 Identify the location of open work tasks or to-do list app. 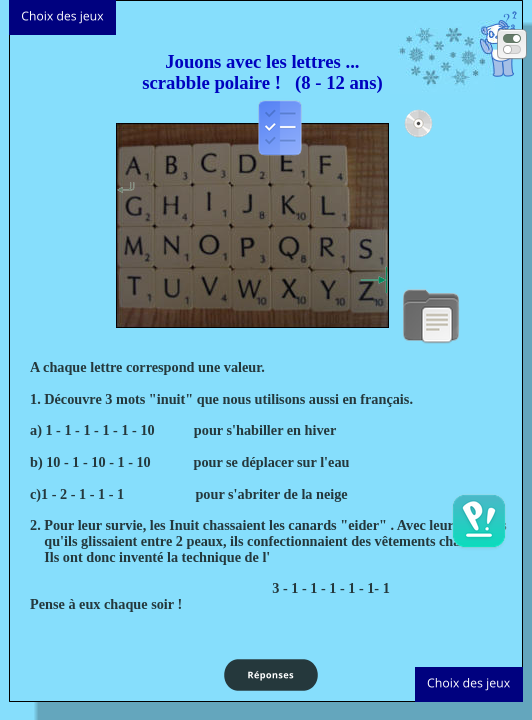
(280, 128).